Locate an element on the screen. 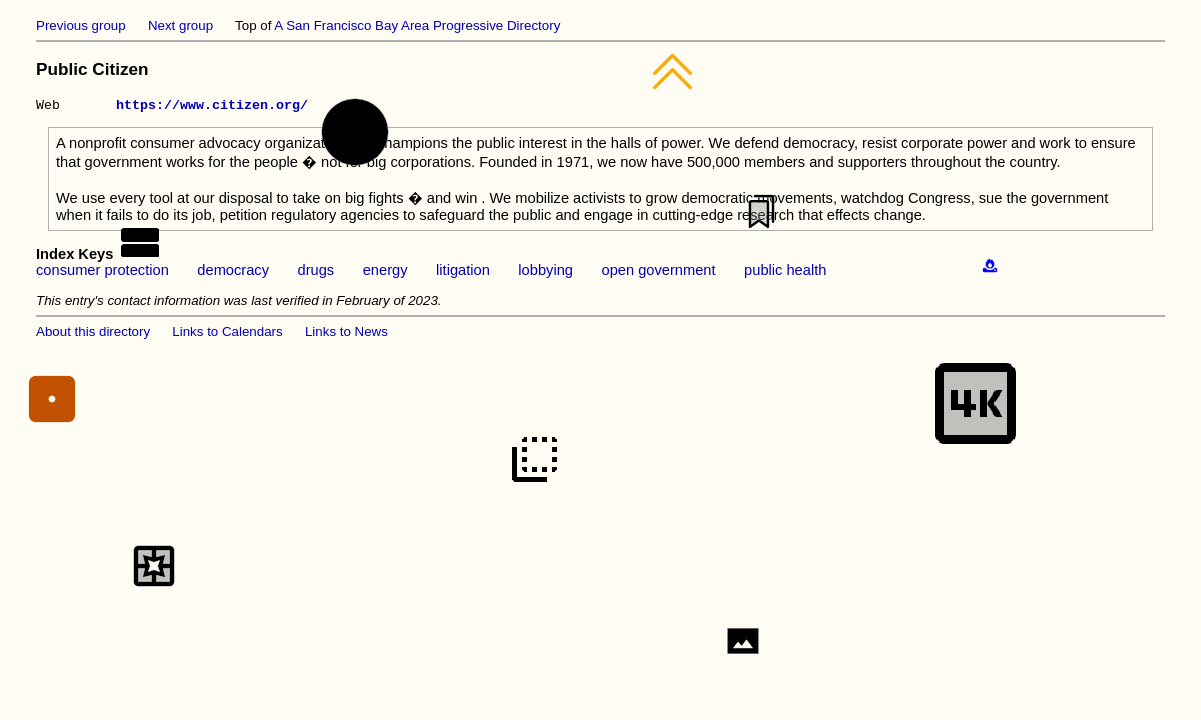 This screenshot has width=1201, height=720. view your saved bookmarks is located at coordinates (761, 211).